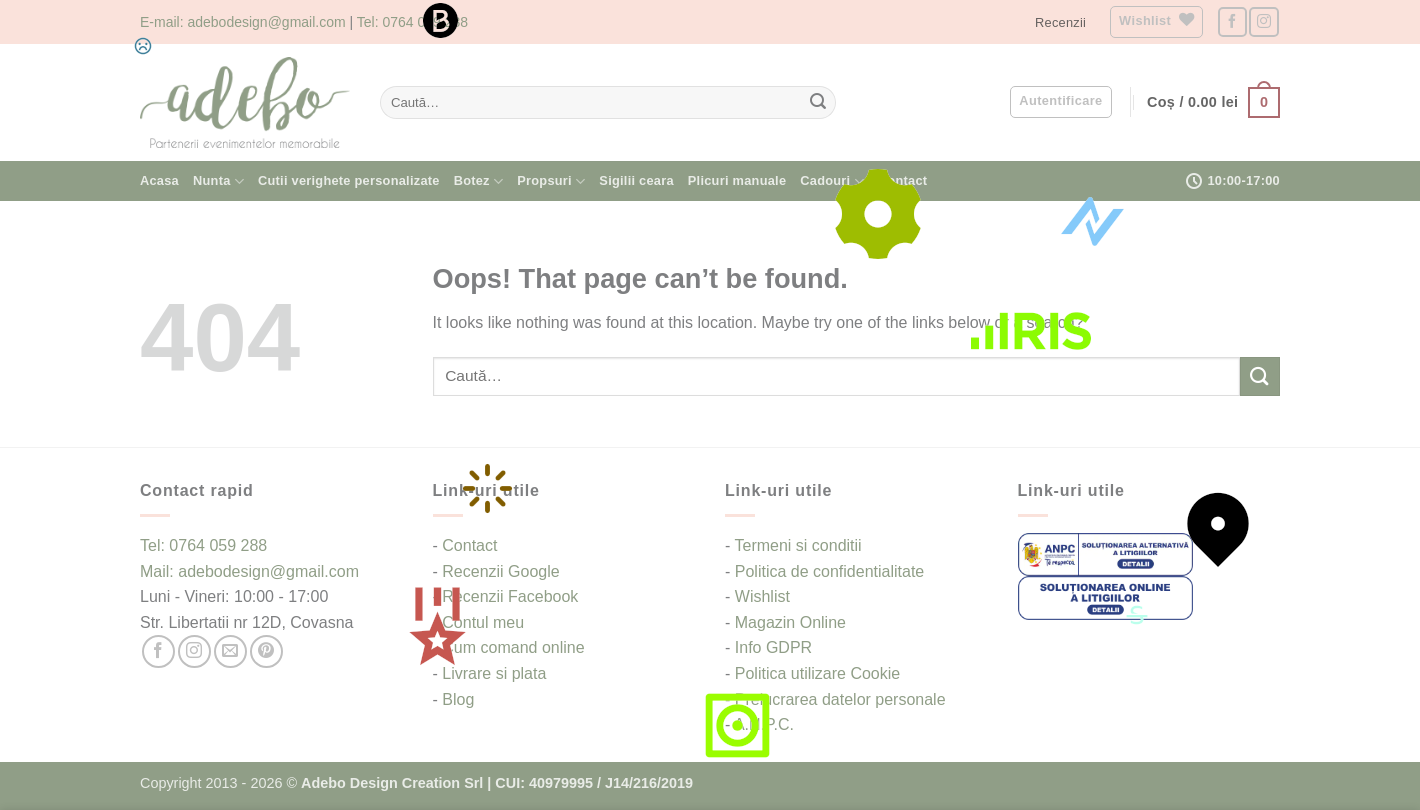 The height and width of the screenshot is (810, 1420). What do you see at coordinates (1092, 221) in the screenshot?
I see `norco brand logo` at bounding box center [1092, 221].